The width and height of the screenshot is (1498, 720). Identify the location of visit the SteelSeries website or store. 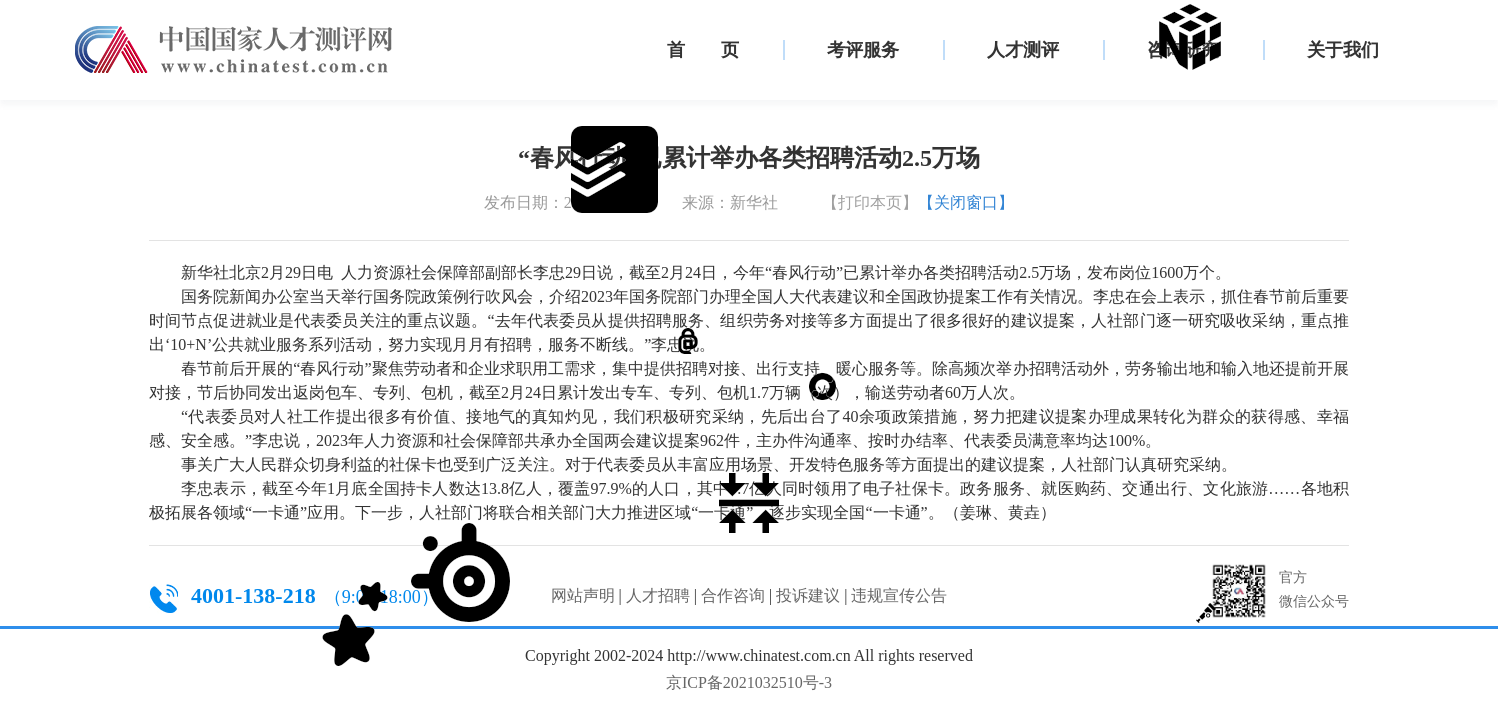
(460, 572).